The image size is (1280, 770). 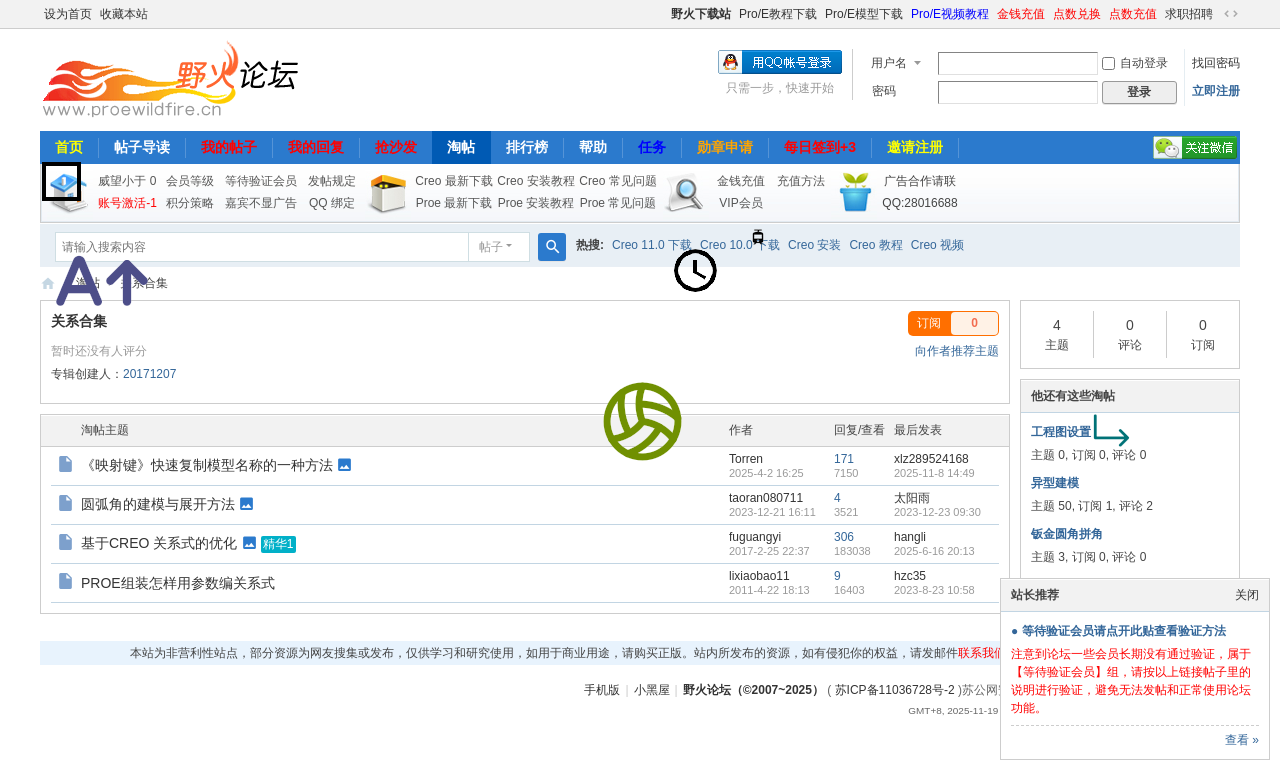 I want to click on view time or clock settings, so click(x=695, y=270).